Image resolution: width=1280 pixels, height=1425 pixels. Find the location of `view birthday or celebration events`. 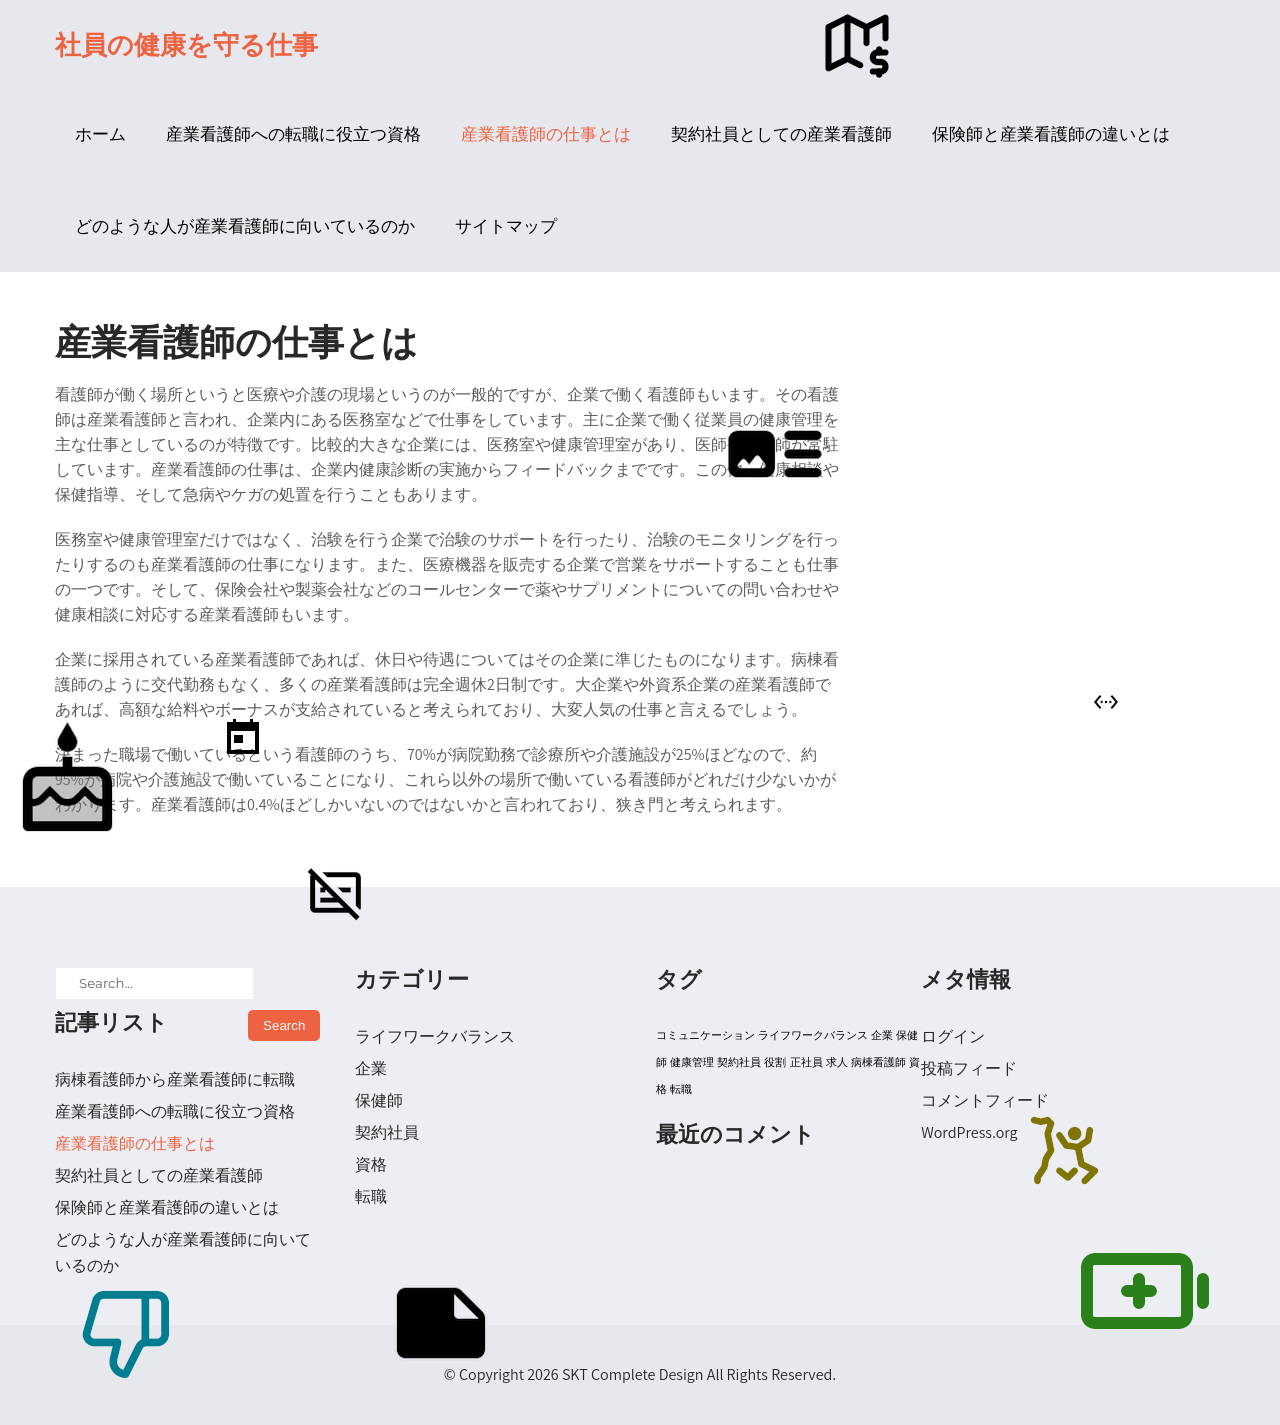

view birthday or celebration events is located at coordinates (67, 781).